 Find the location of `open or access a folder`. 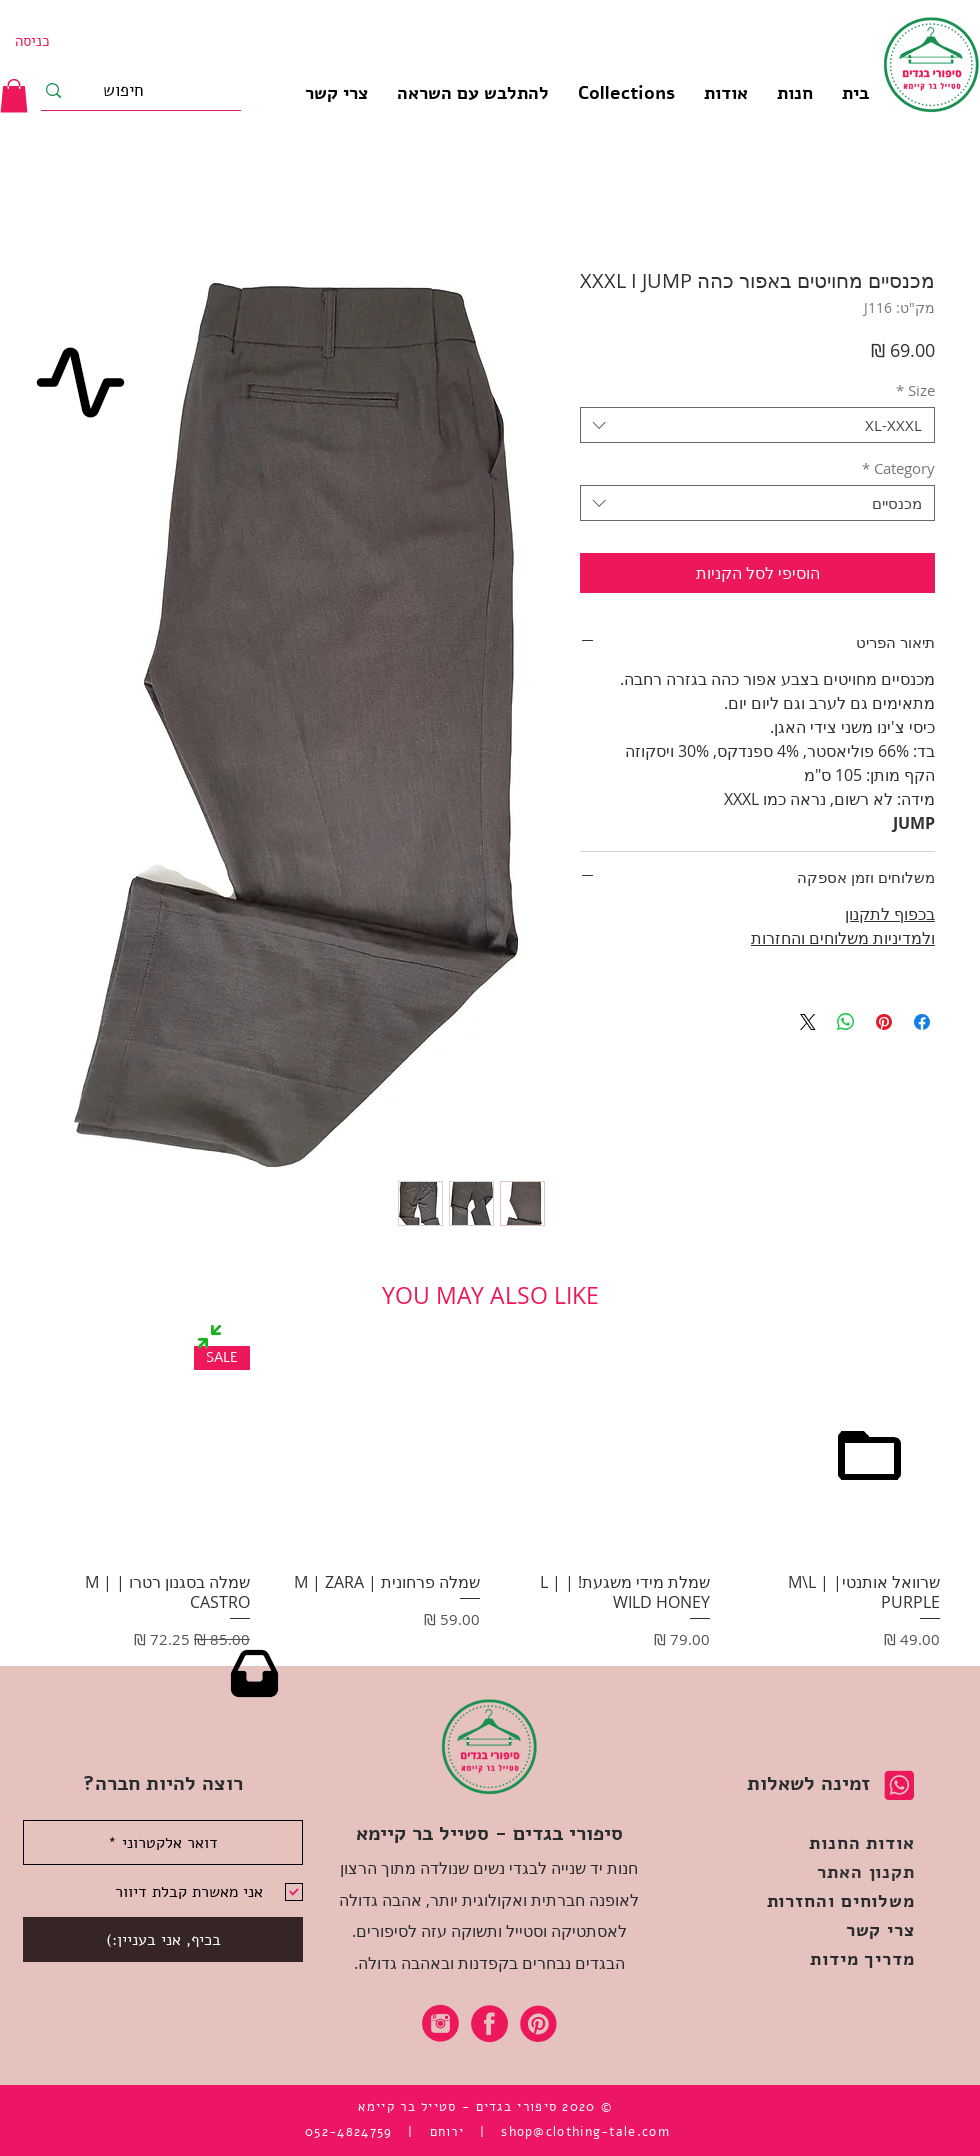

open or access a folder is located at coordinates (869, 1455).